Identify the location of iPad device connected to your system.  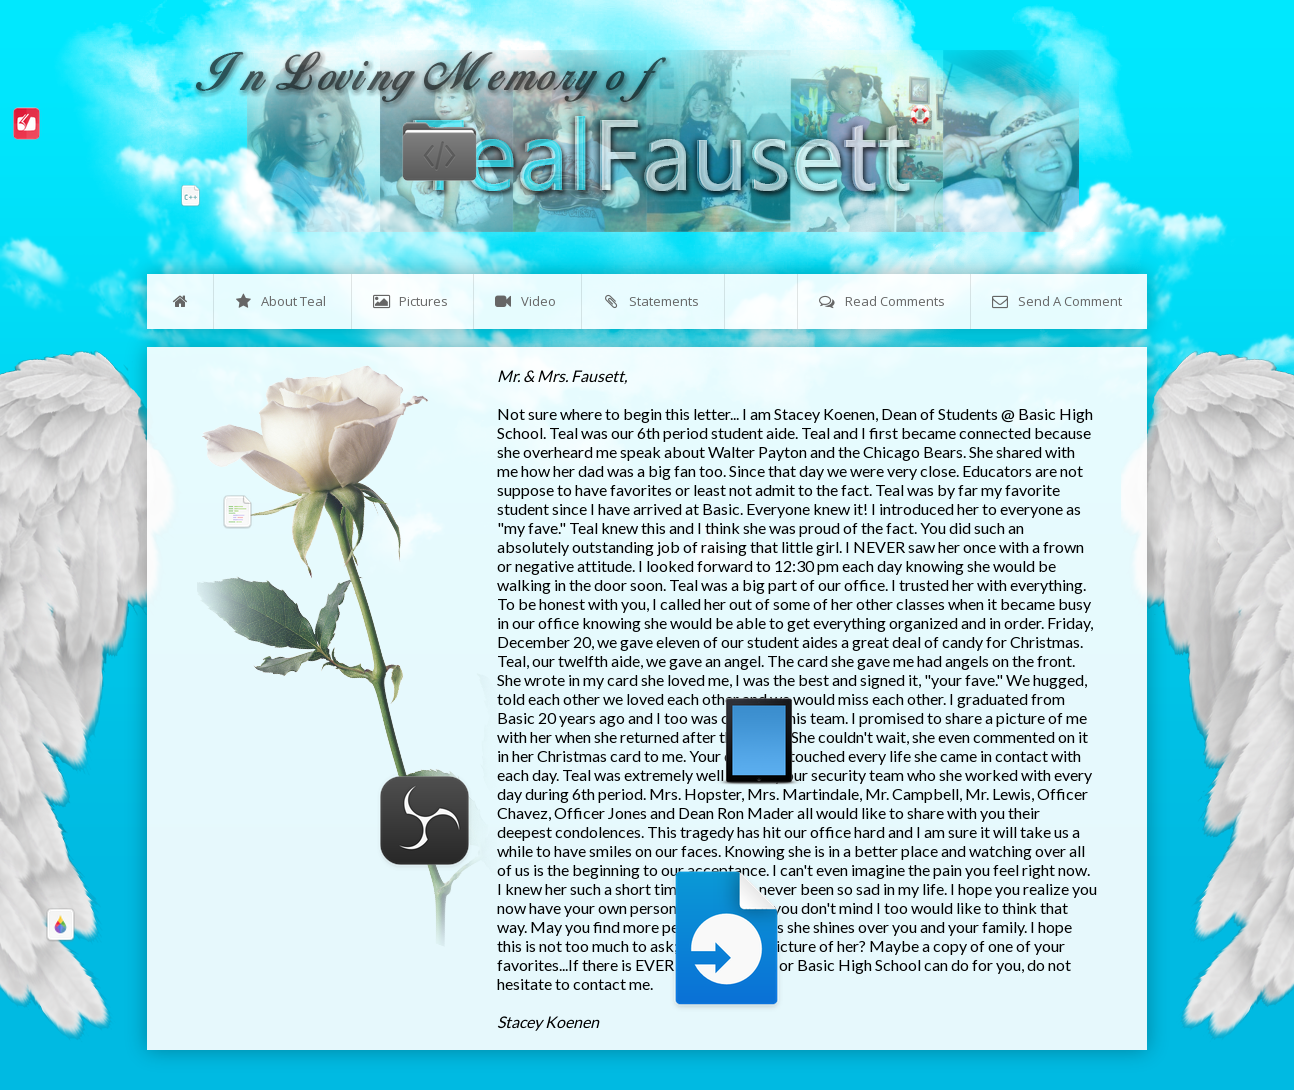
(759, 740).